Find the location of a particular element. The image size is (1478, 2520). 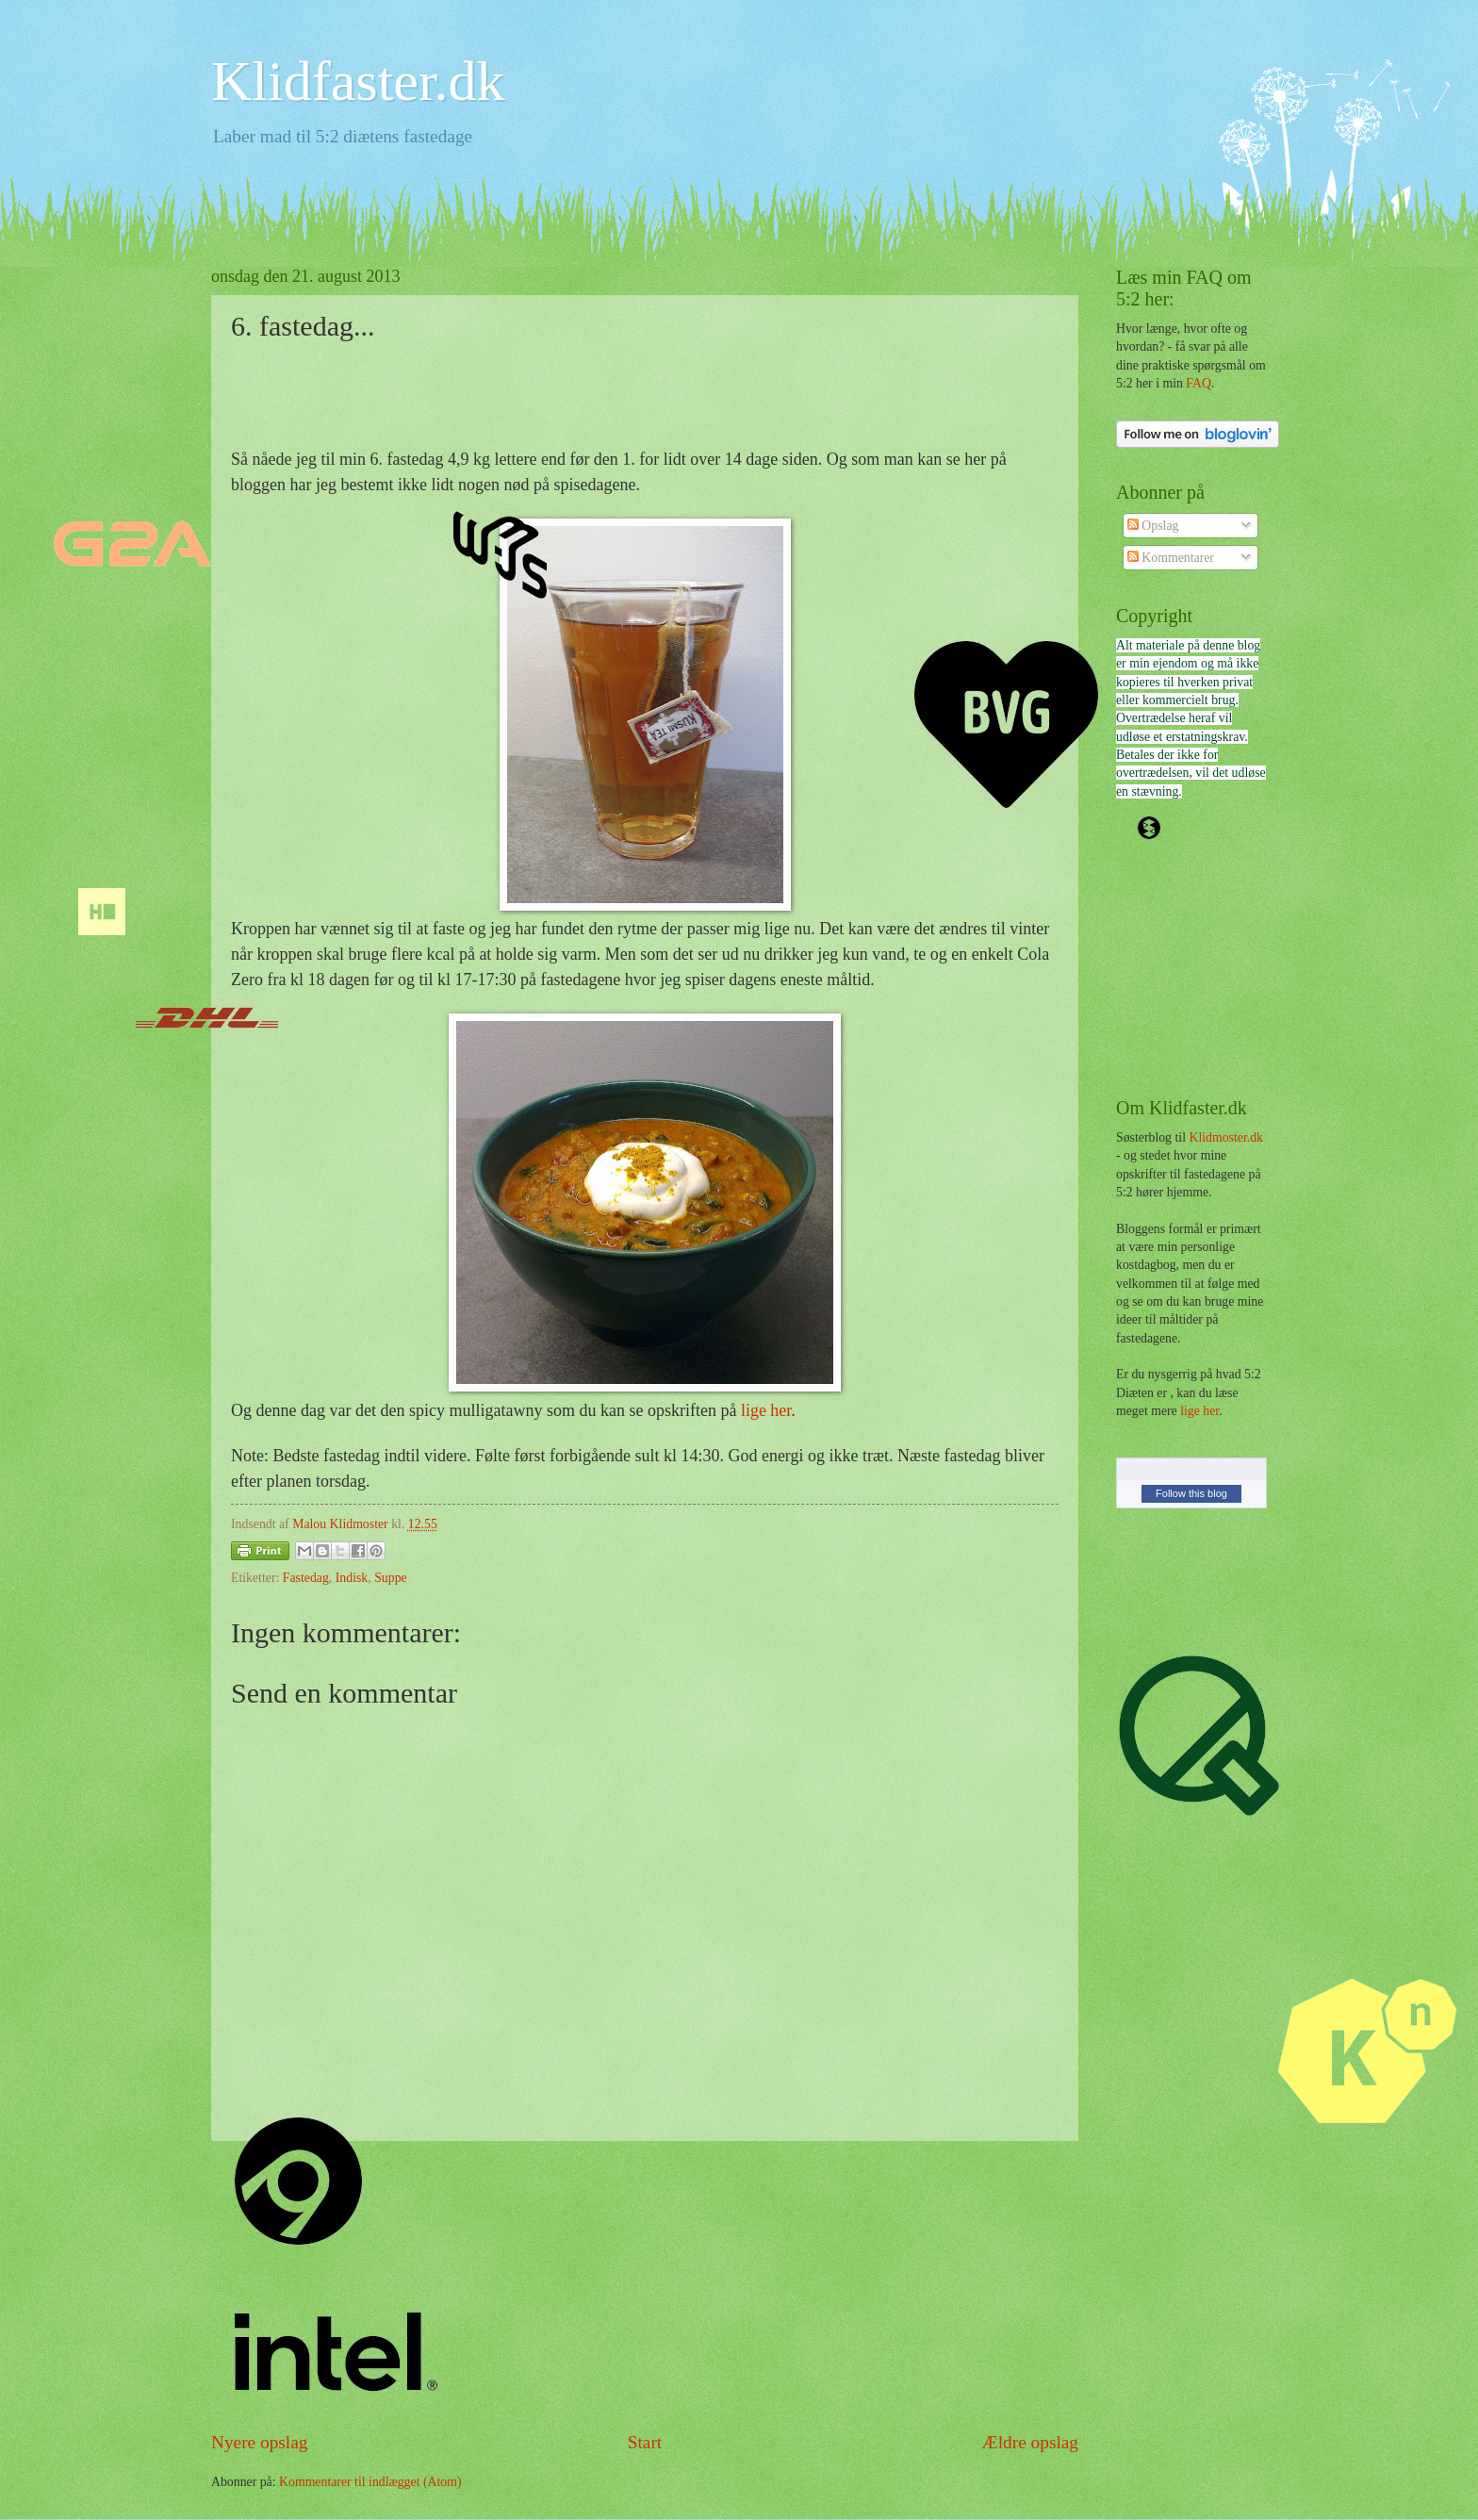

access ping pong or table tennis game is located at coordinates (1196, 1733).